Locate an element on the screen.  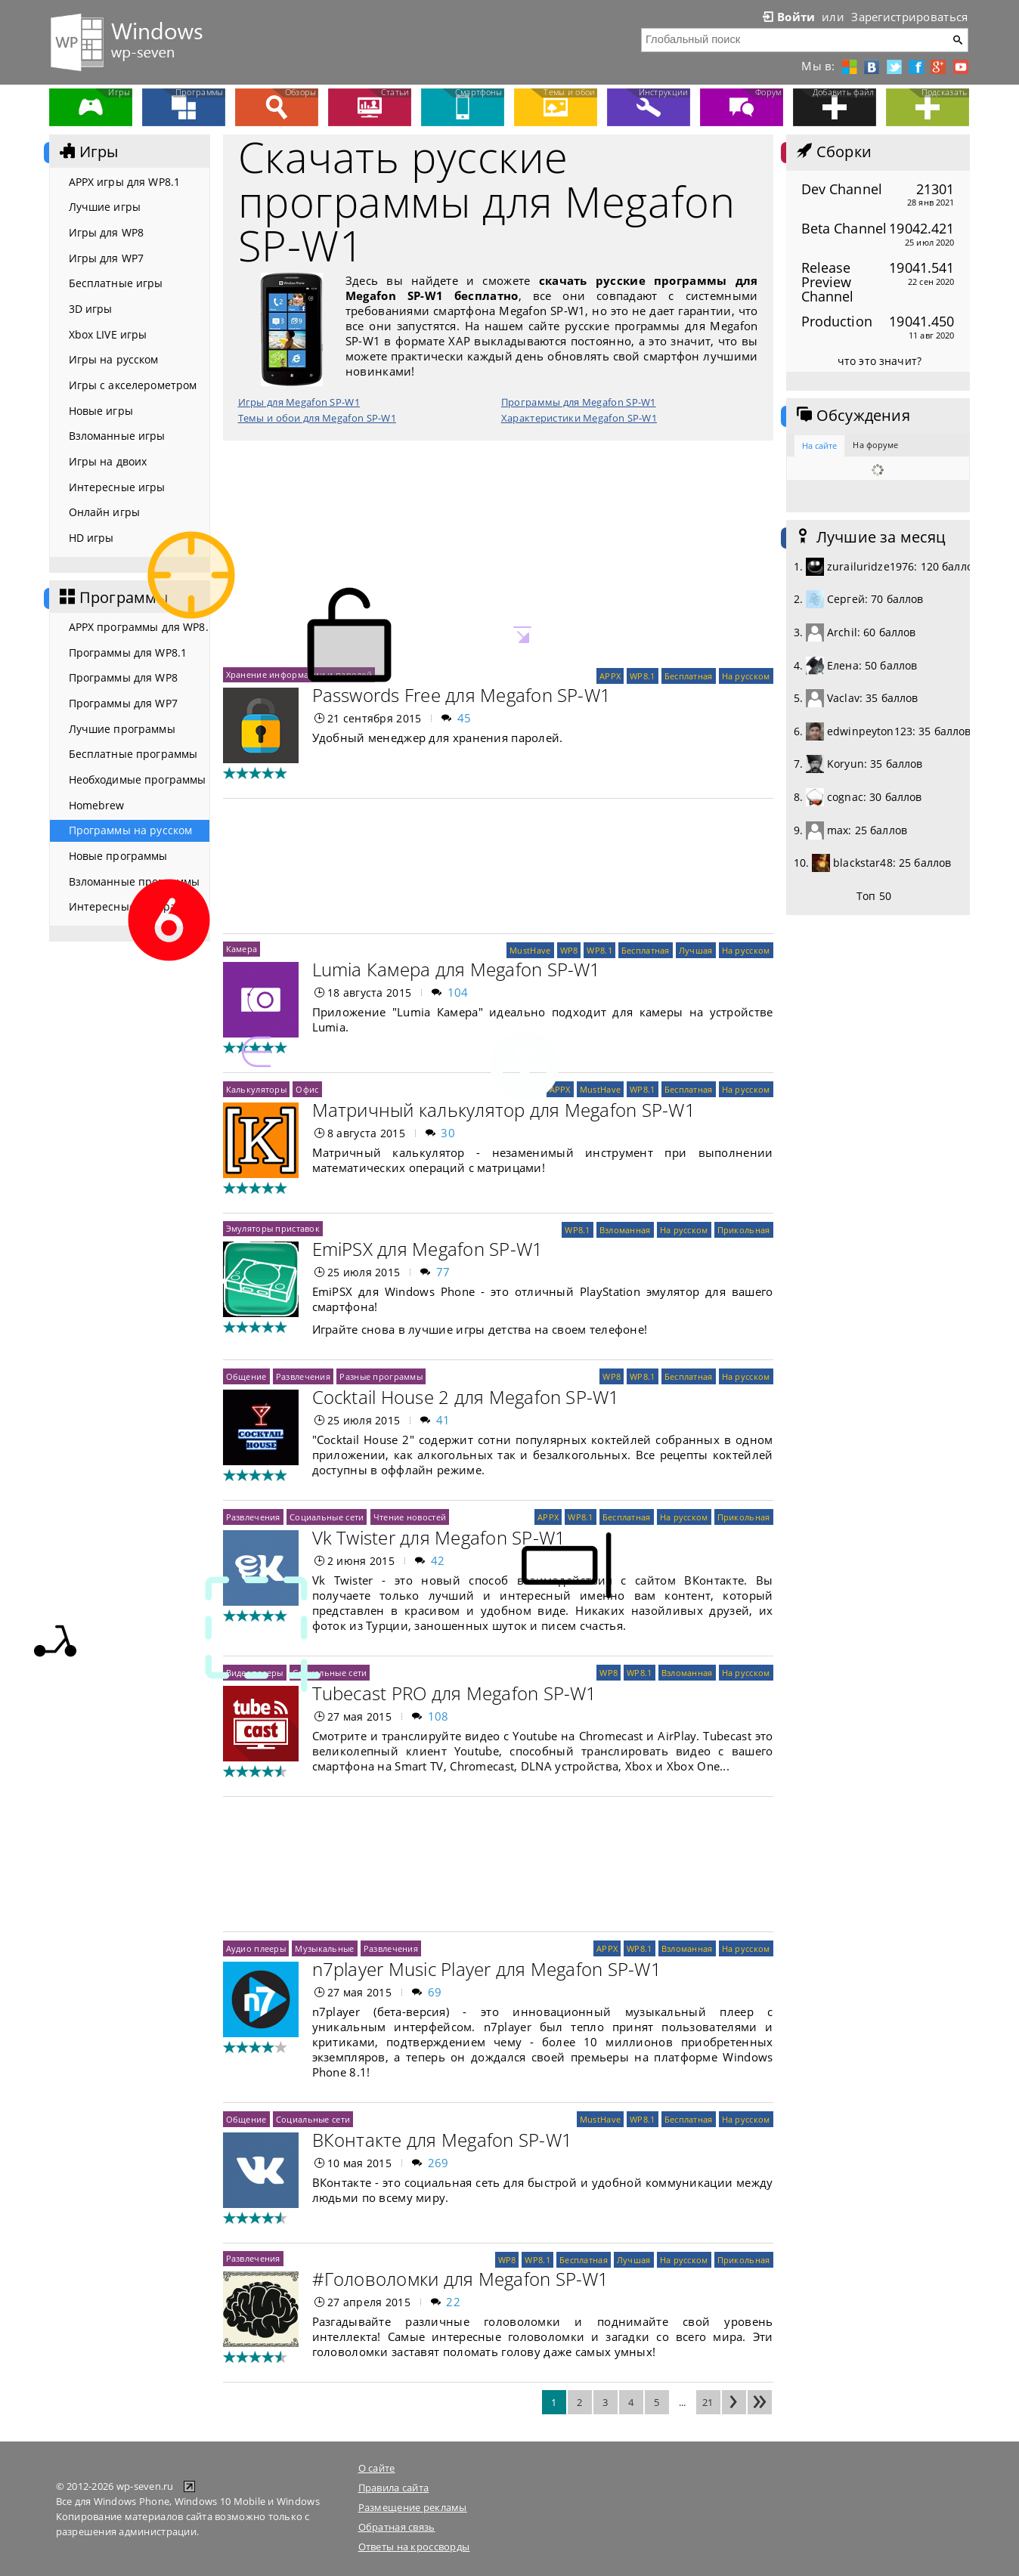
add to current selection is located at coordinates (256, 1628).